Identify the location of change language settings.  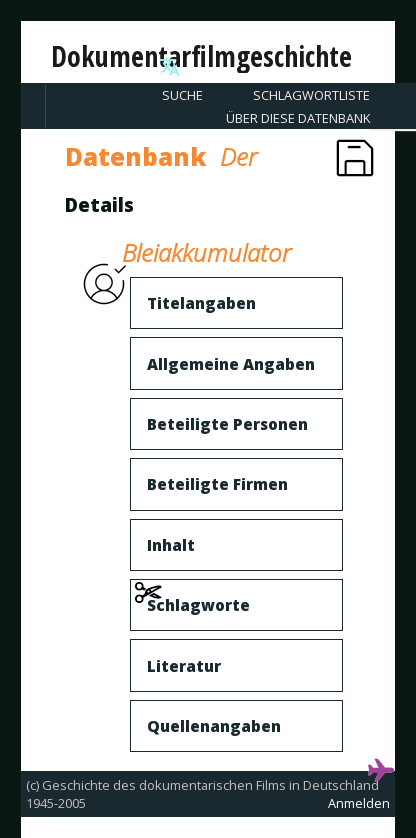
(169, 66).